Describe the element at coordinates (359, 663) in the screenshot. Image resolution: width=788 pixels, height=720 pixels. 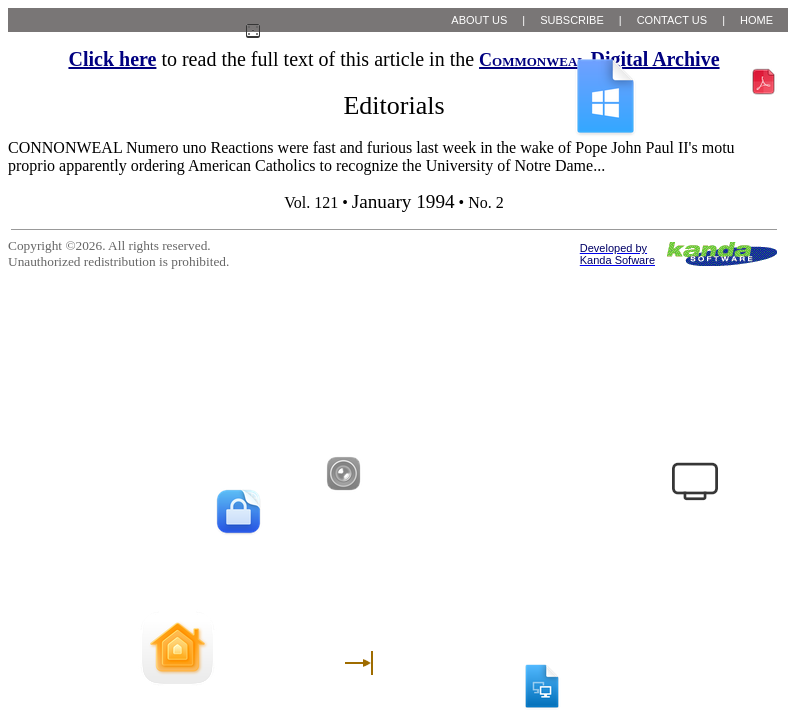
I see `skip to the last item in a list or queue` at that location.